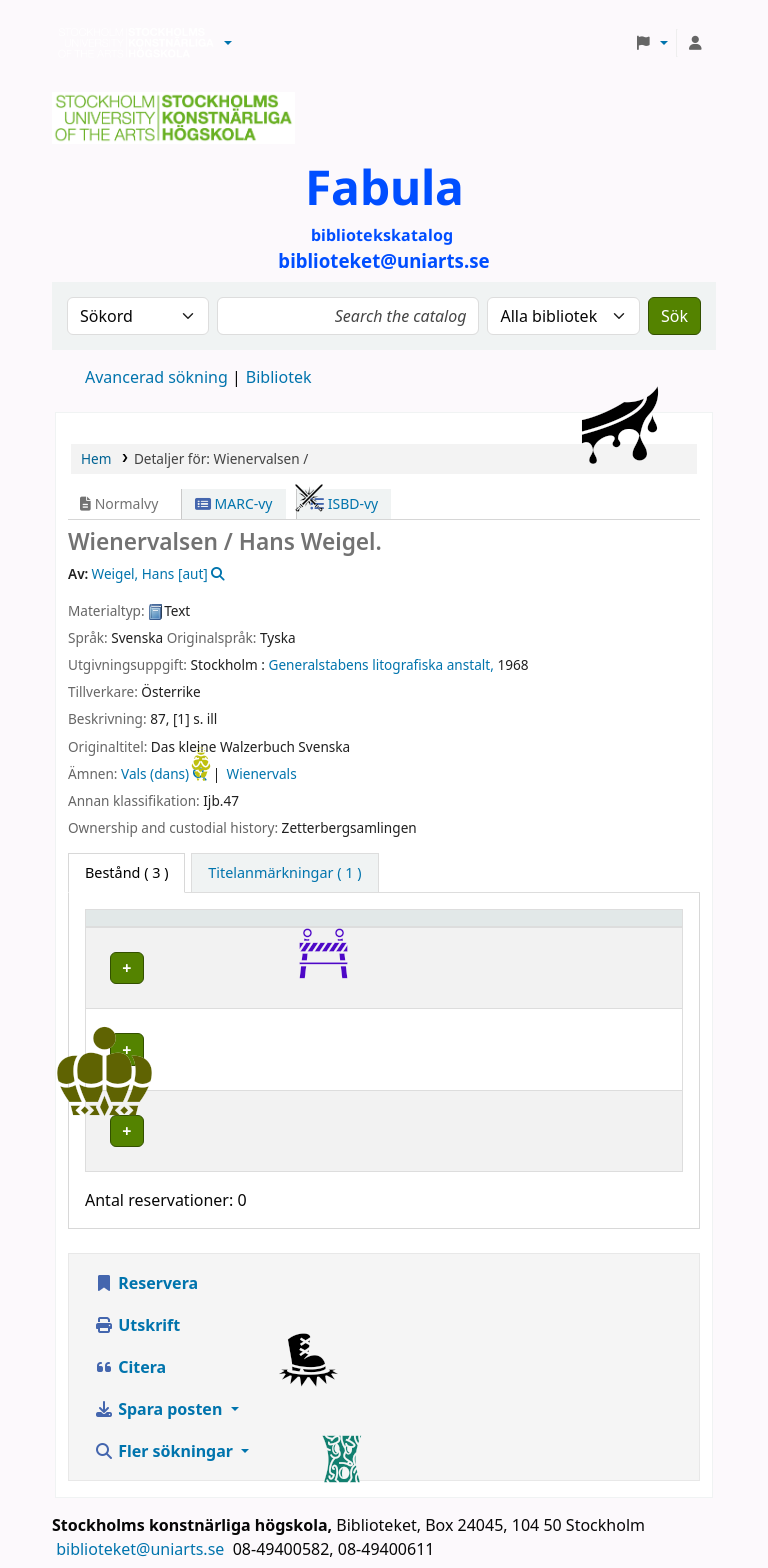 The height and width of the screenshot is (1568, 768). Describe the element at coordinates (308, 1360) in the screenshot. I see `perform a stomp or ground attack` at that location.